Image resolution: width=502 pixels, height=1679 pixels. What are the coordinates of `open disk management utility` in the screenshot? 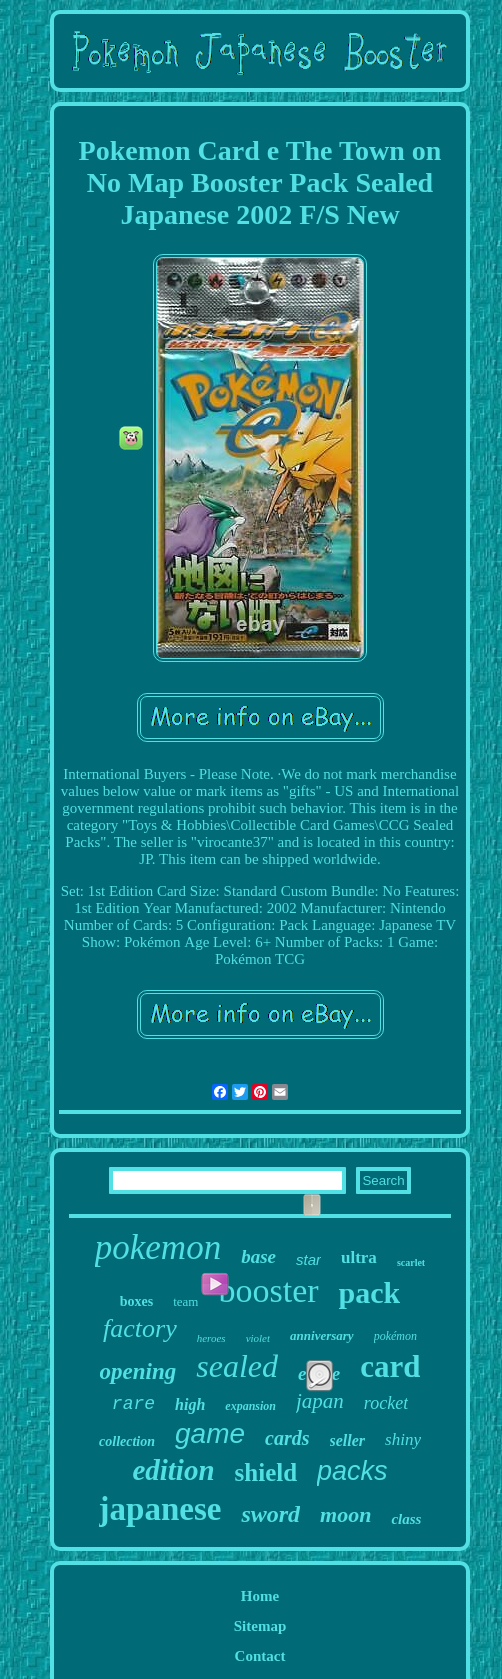 It's located at (319, 1375).